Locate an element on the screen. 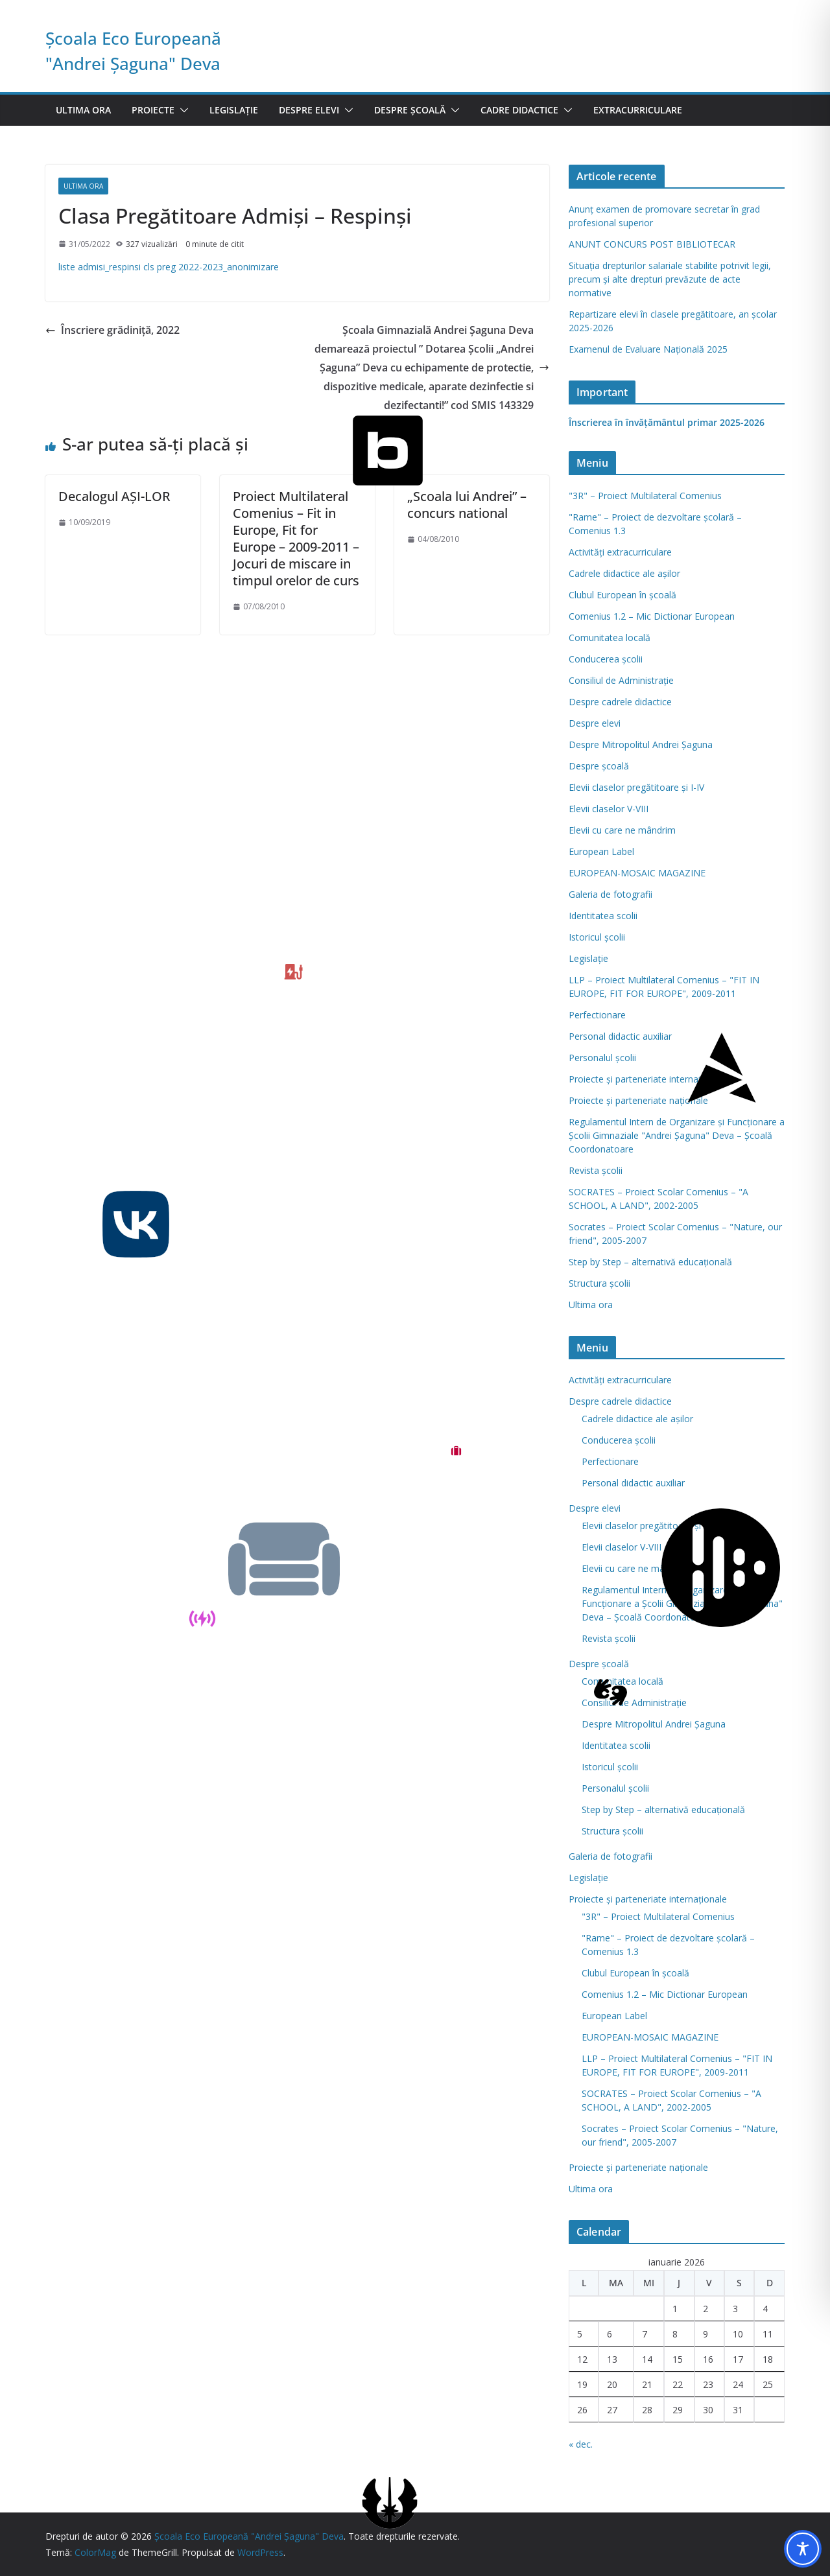  artix linux logo is located at coordinates (722, 1068).